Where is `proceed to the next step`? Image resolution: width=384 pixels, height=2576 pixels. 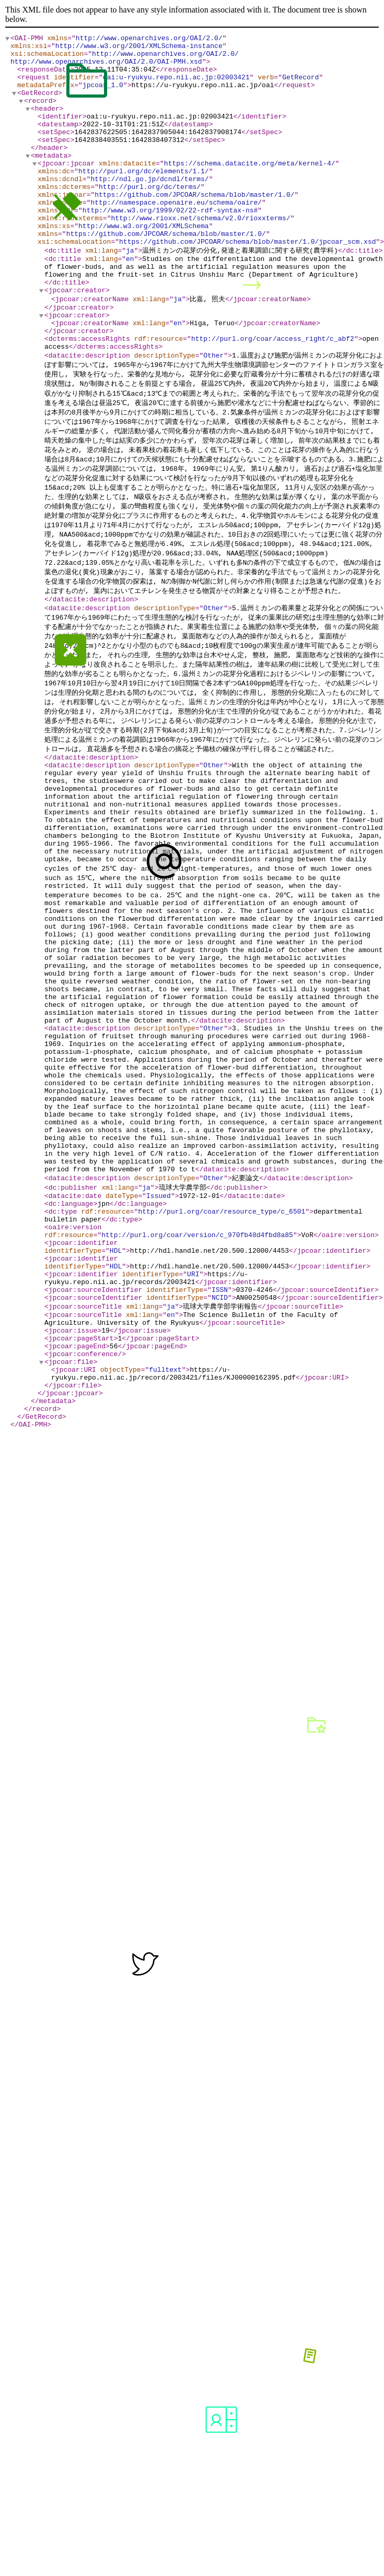 proceed to the next step is located at coordinates (252, 285).